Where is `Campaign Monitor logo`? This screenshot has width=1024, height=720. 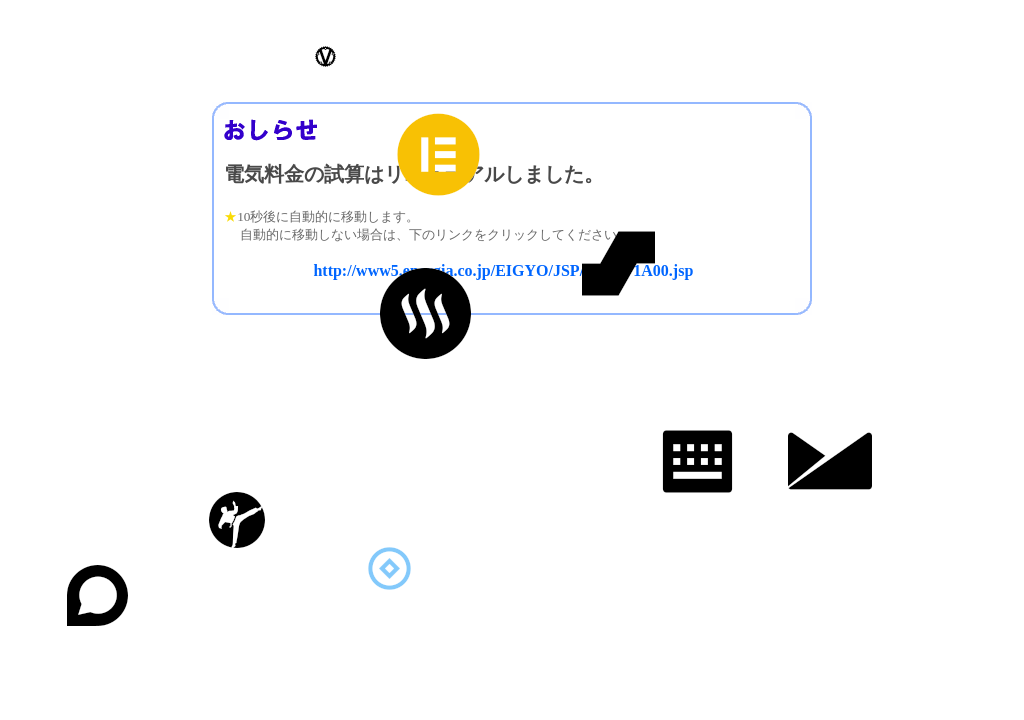
Campaign Monitor logo is located at coordinates (830, 461).